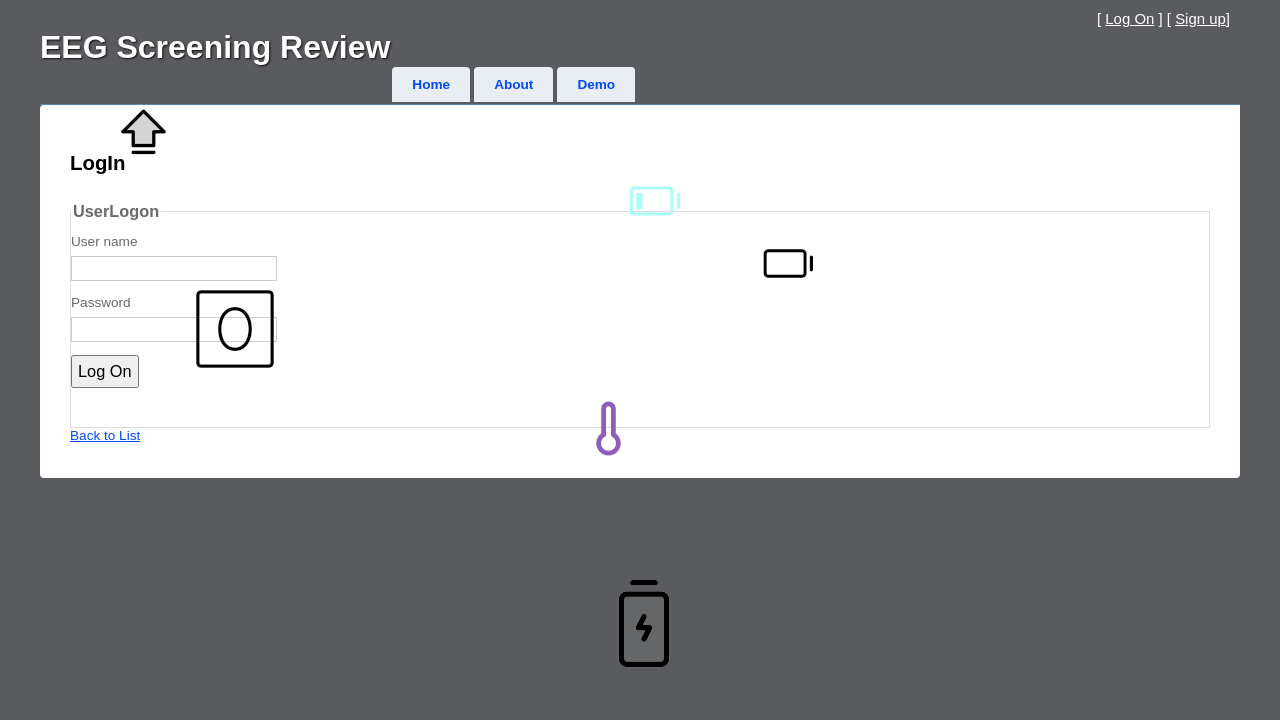  I want to click on upload a file or document, so click(143, 133).